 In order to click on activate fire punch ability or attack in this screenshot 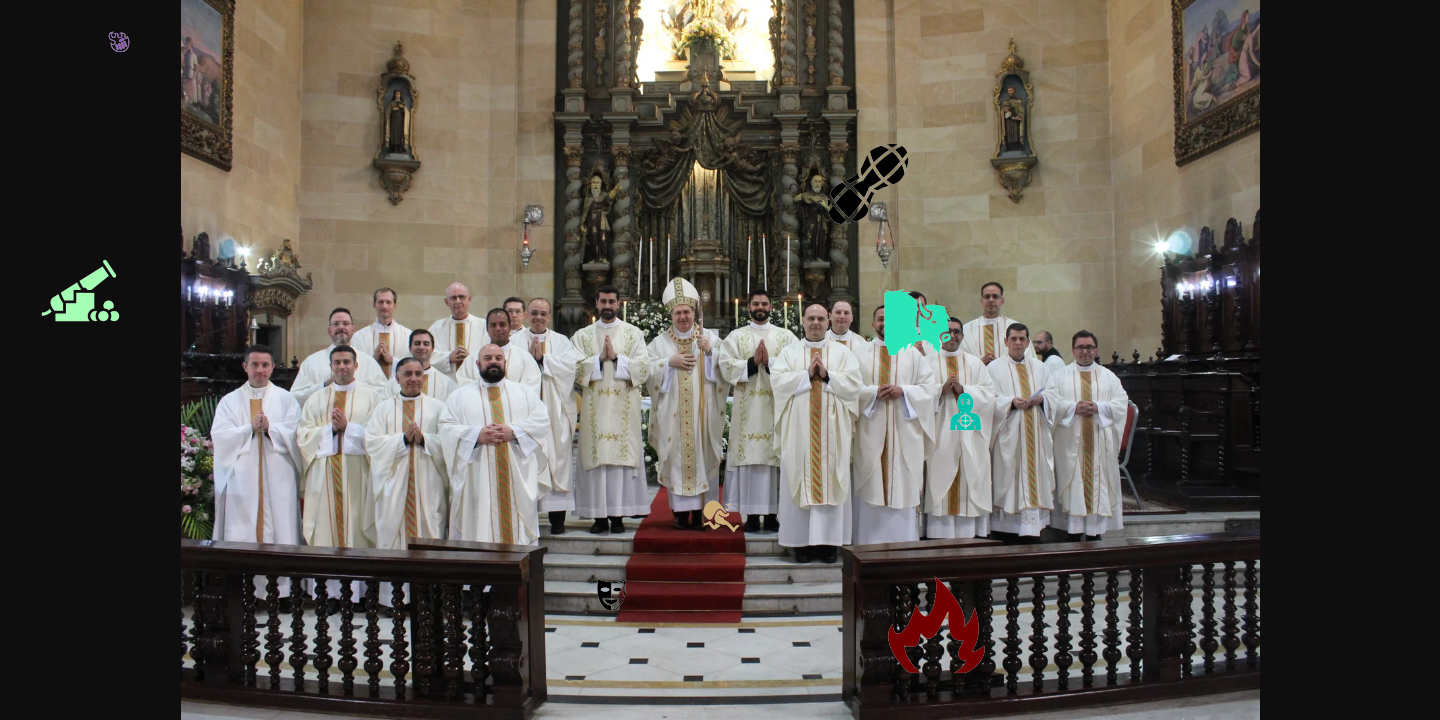, I will do `click(119, 42)`.